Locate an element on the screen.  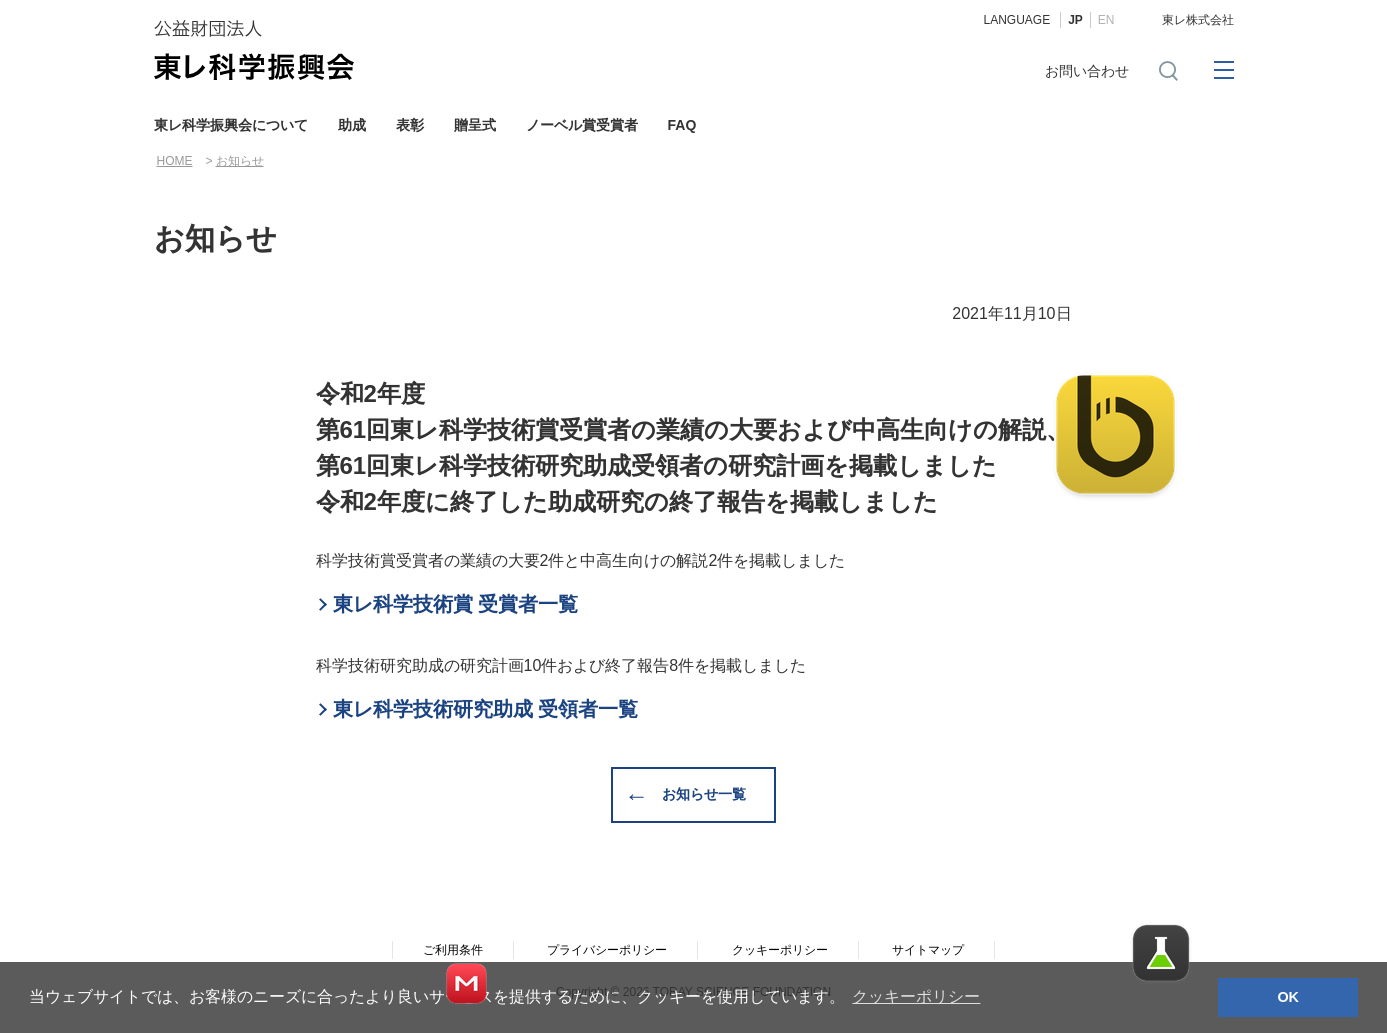
open the MEGA cloud storage app is located at coordinates (466, 983).